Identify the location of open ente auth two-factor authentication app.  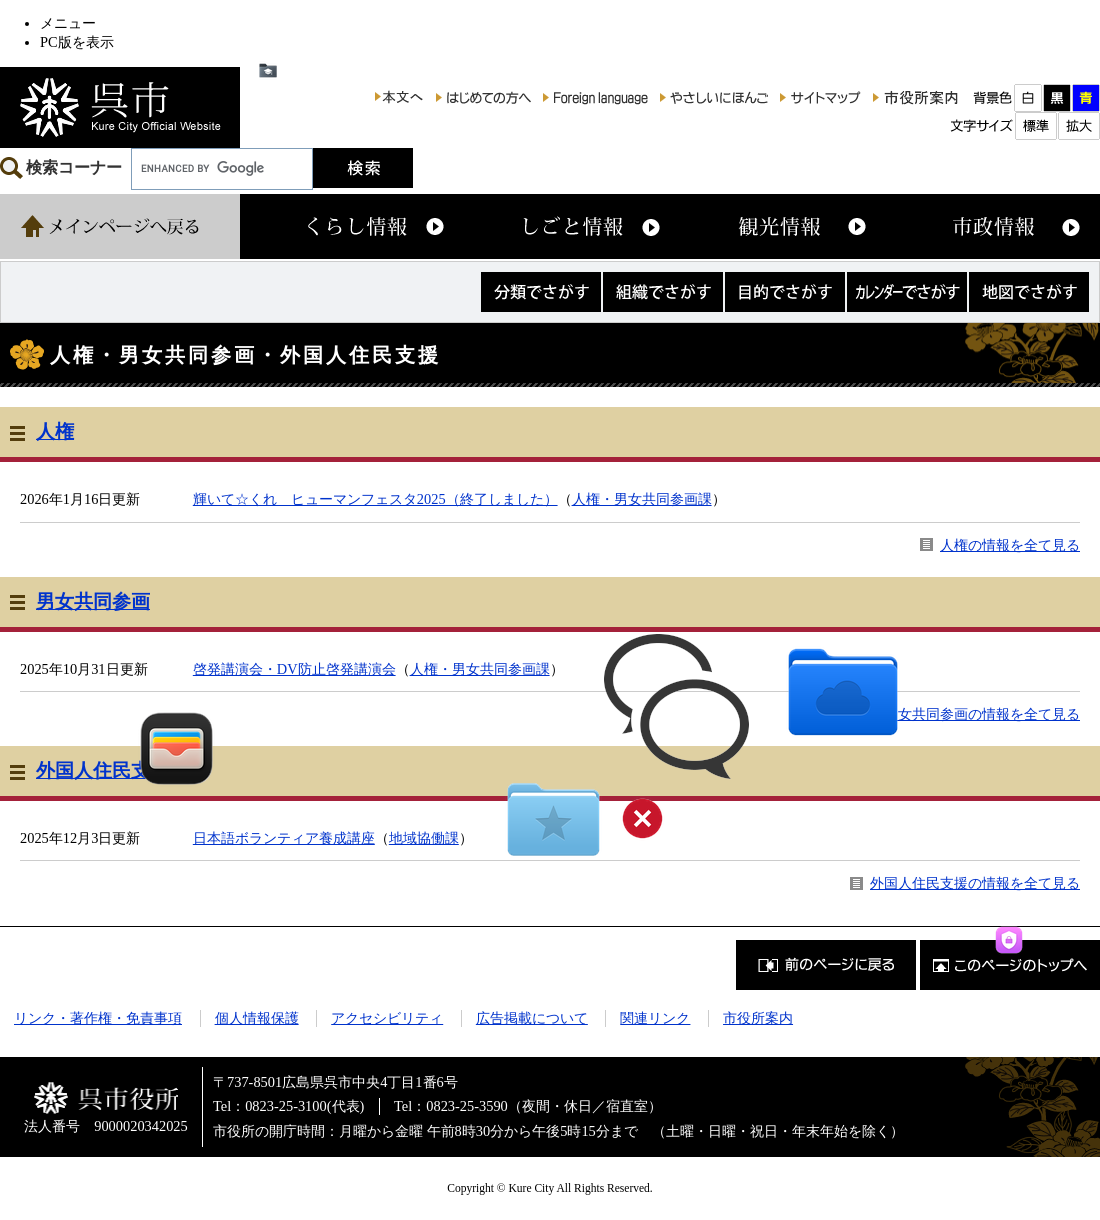
(1009, 940).